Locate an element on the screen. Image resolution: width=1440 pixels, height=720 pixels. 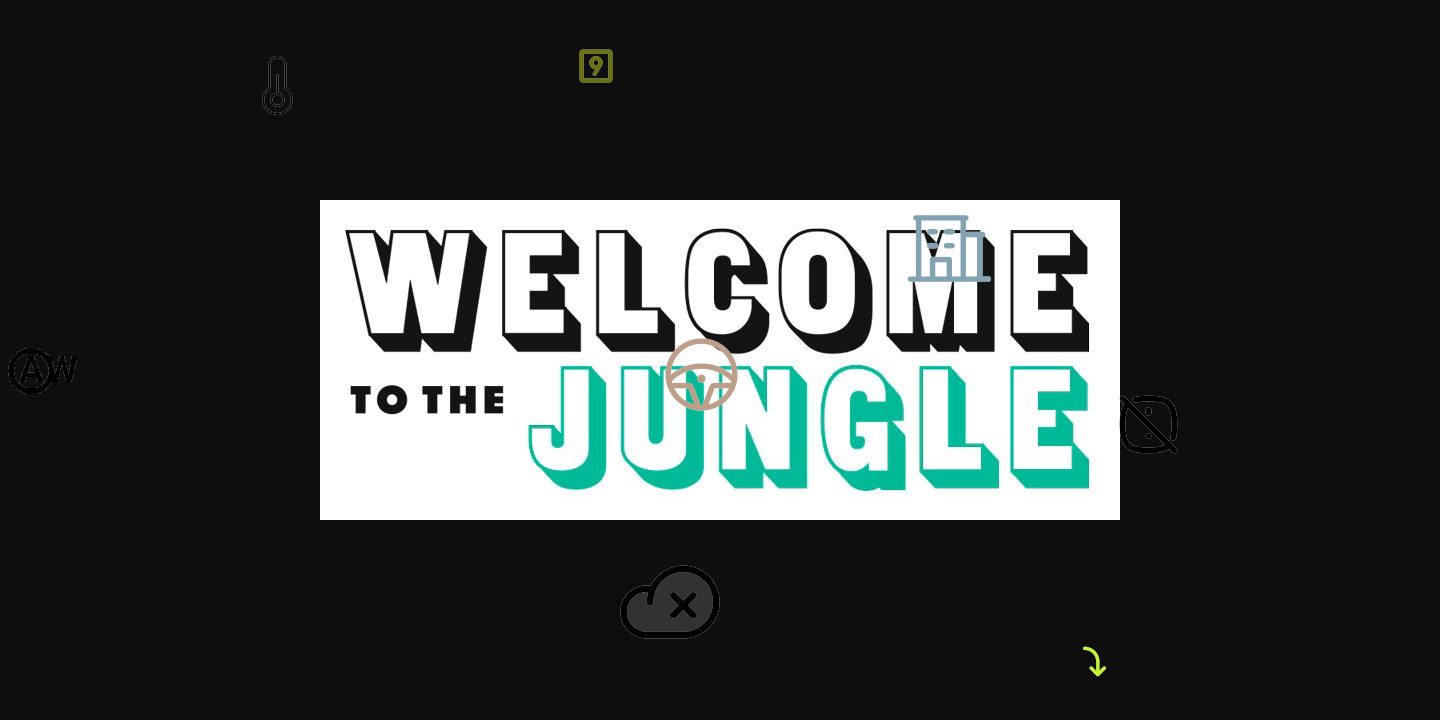
disconnect from cloud storage is located at coordinates (670, 602).